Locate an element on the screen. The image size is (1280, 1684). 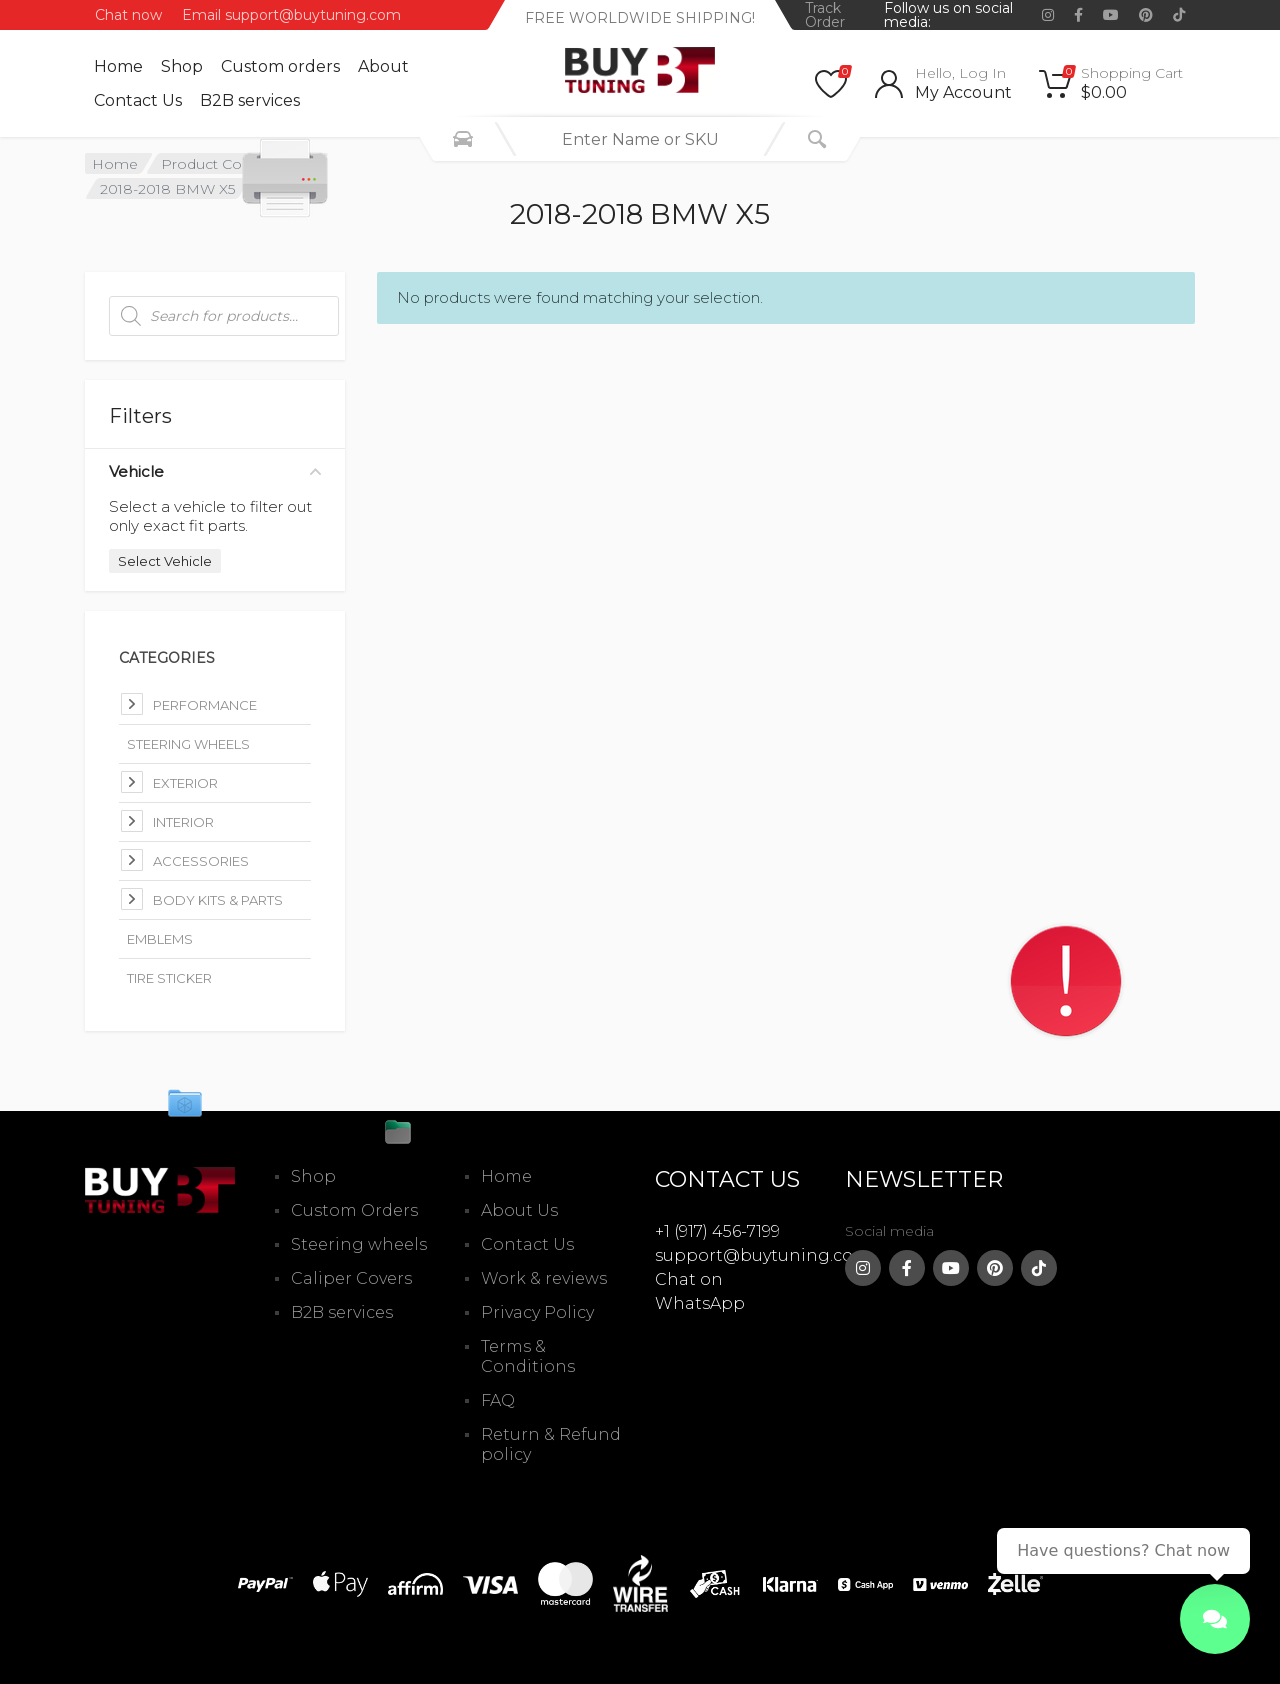
indicates an application error or crash is located at coordinates (1066, 981).